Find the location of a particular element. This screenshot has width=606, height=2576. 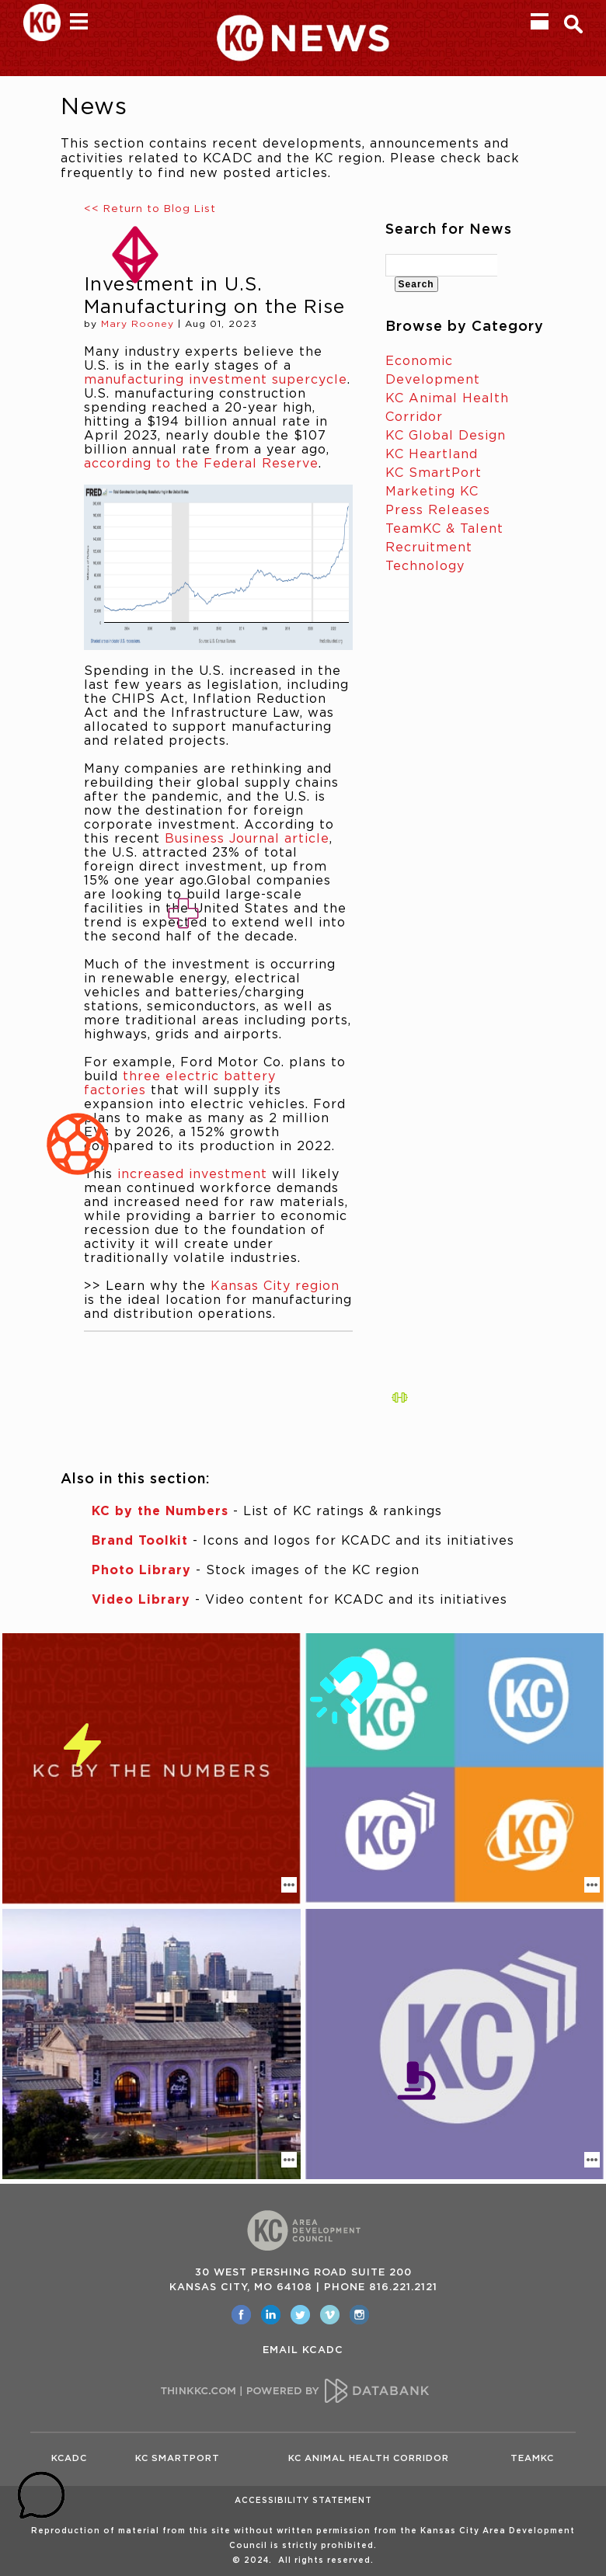

indicates flash or lightning mode is enabled is located at coordinates (82, 1745).